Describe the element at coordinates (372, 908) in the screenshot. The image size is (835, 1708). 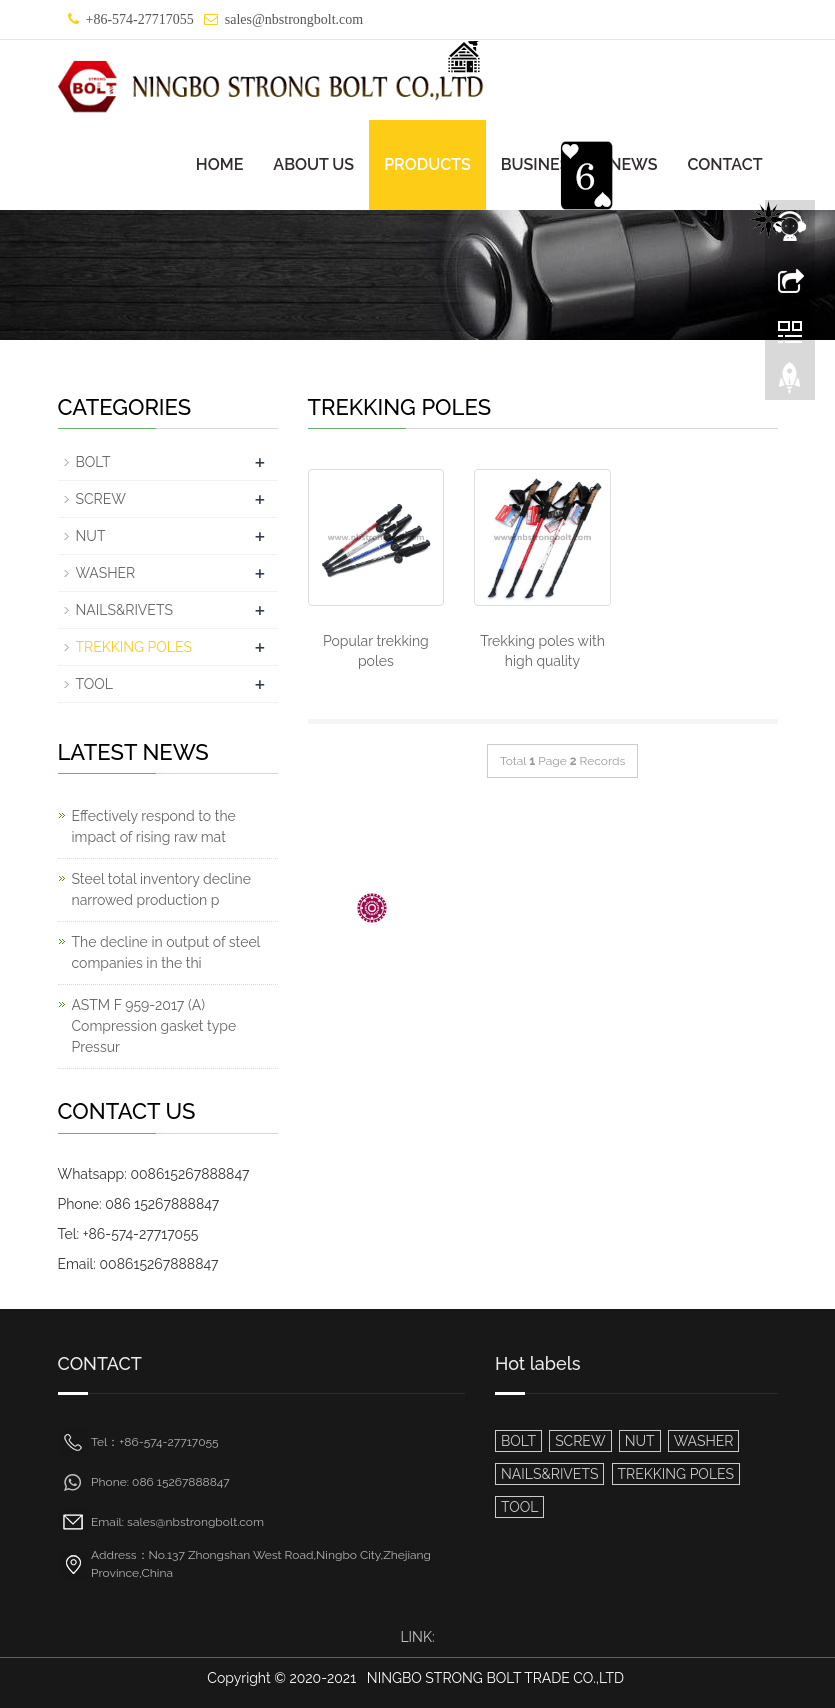
I see `access game settings or configuration menu` at that location.